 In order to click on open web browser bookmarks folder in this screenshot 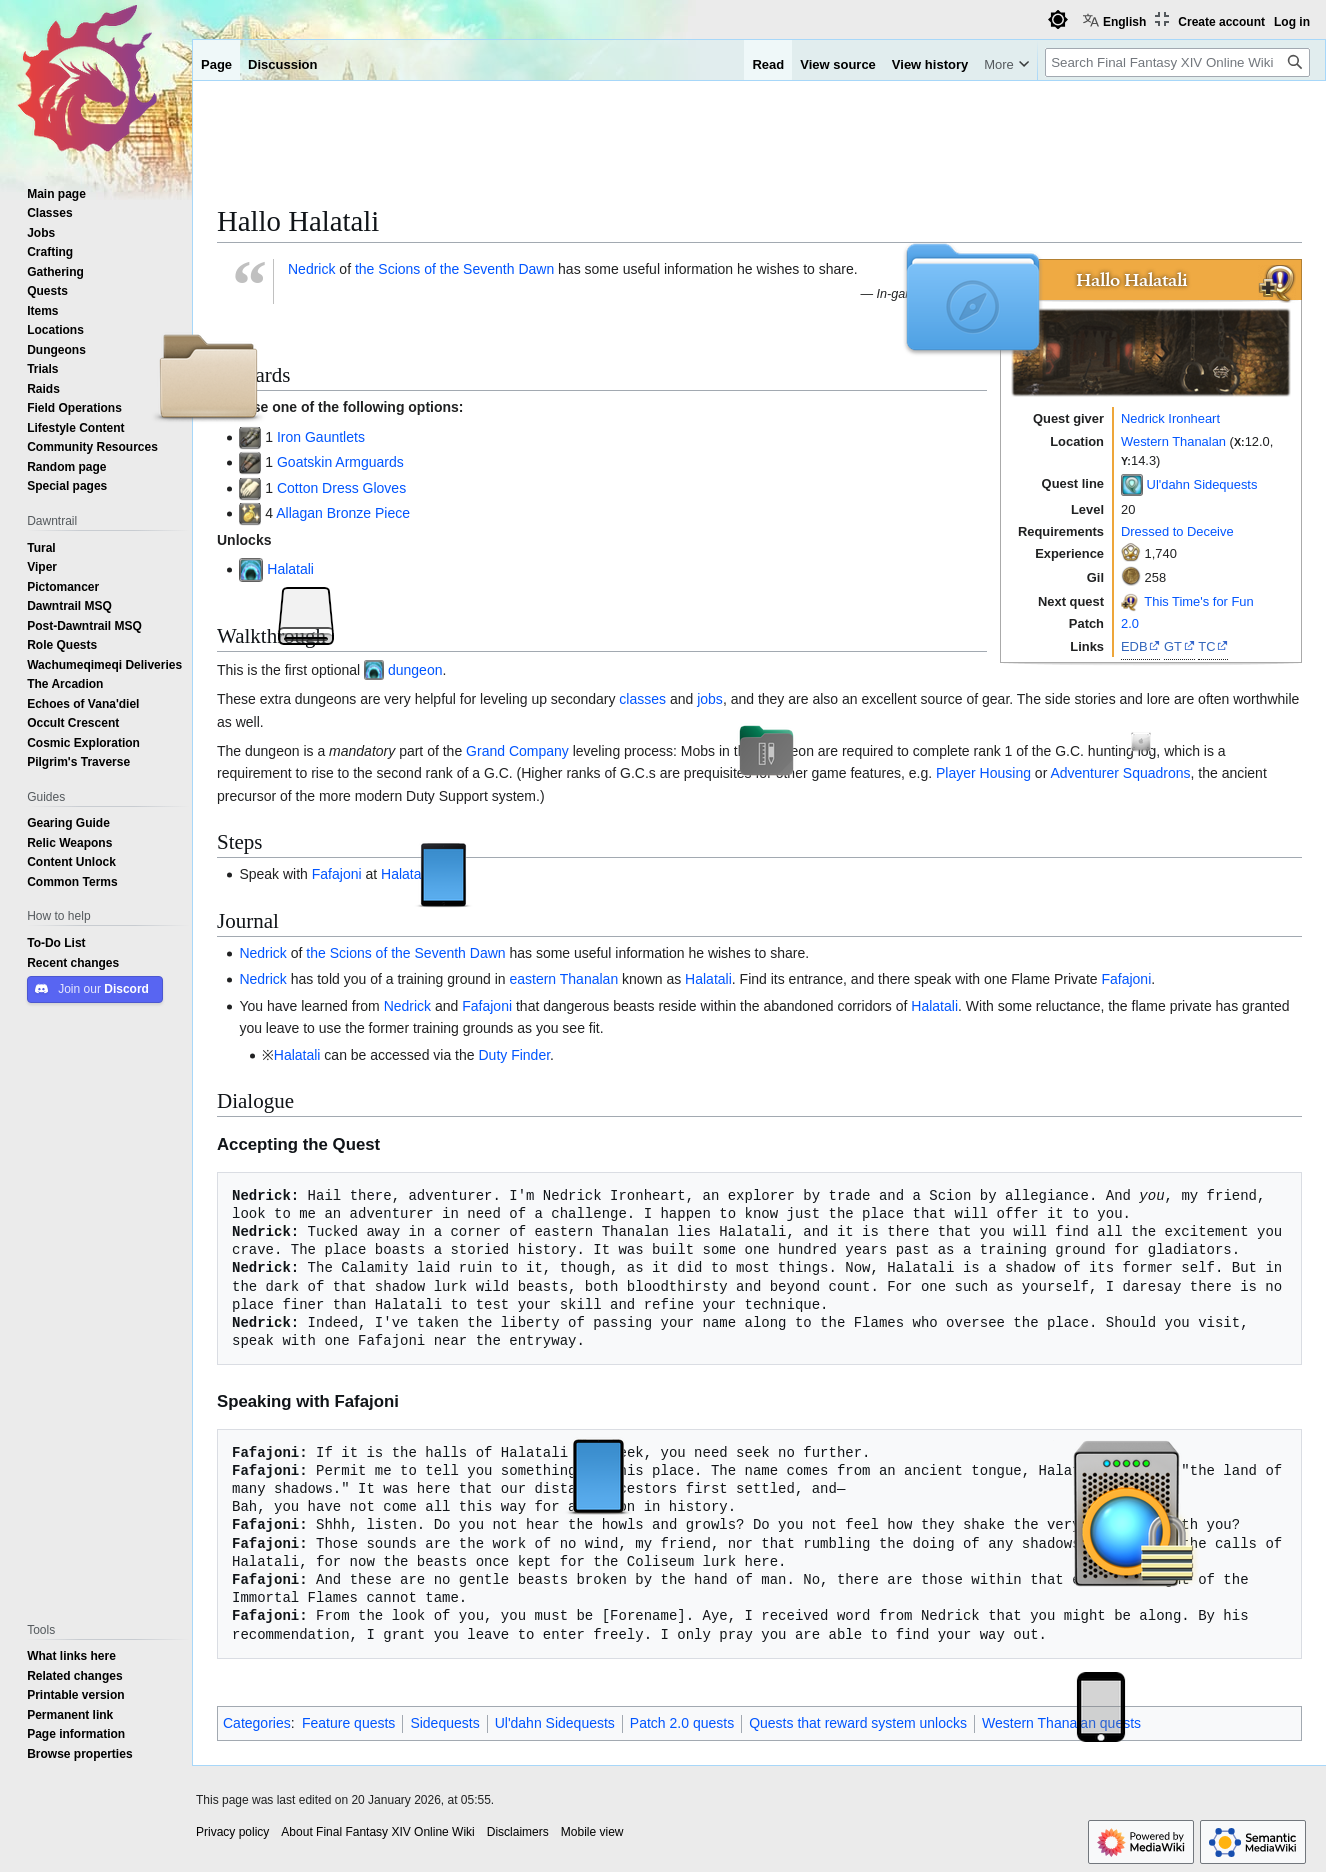, I will do `click(973, 297)`.